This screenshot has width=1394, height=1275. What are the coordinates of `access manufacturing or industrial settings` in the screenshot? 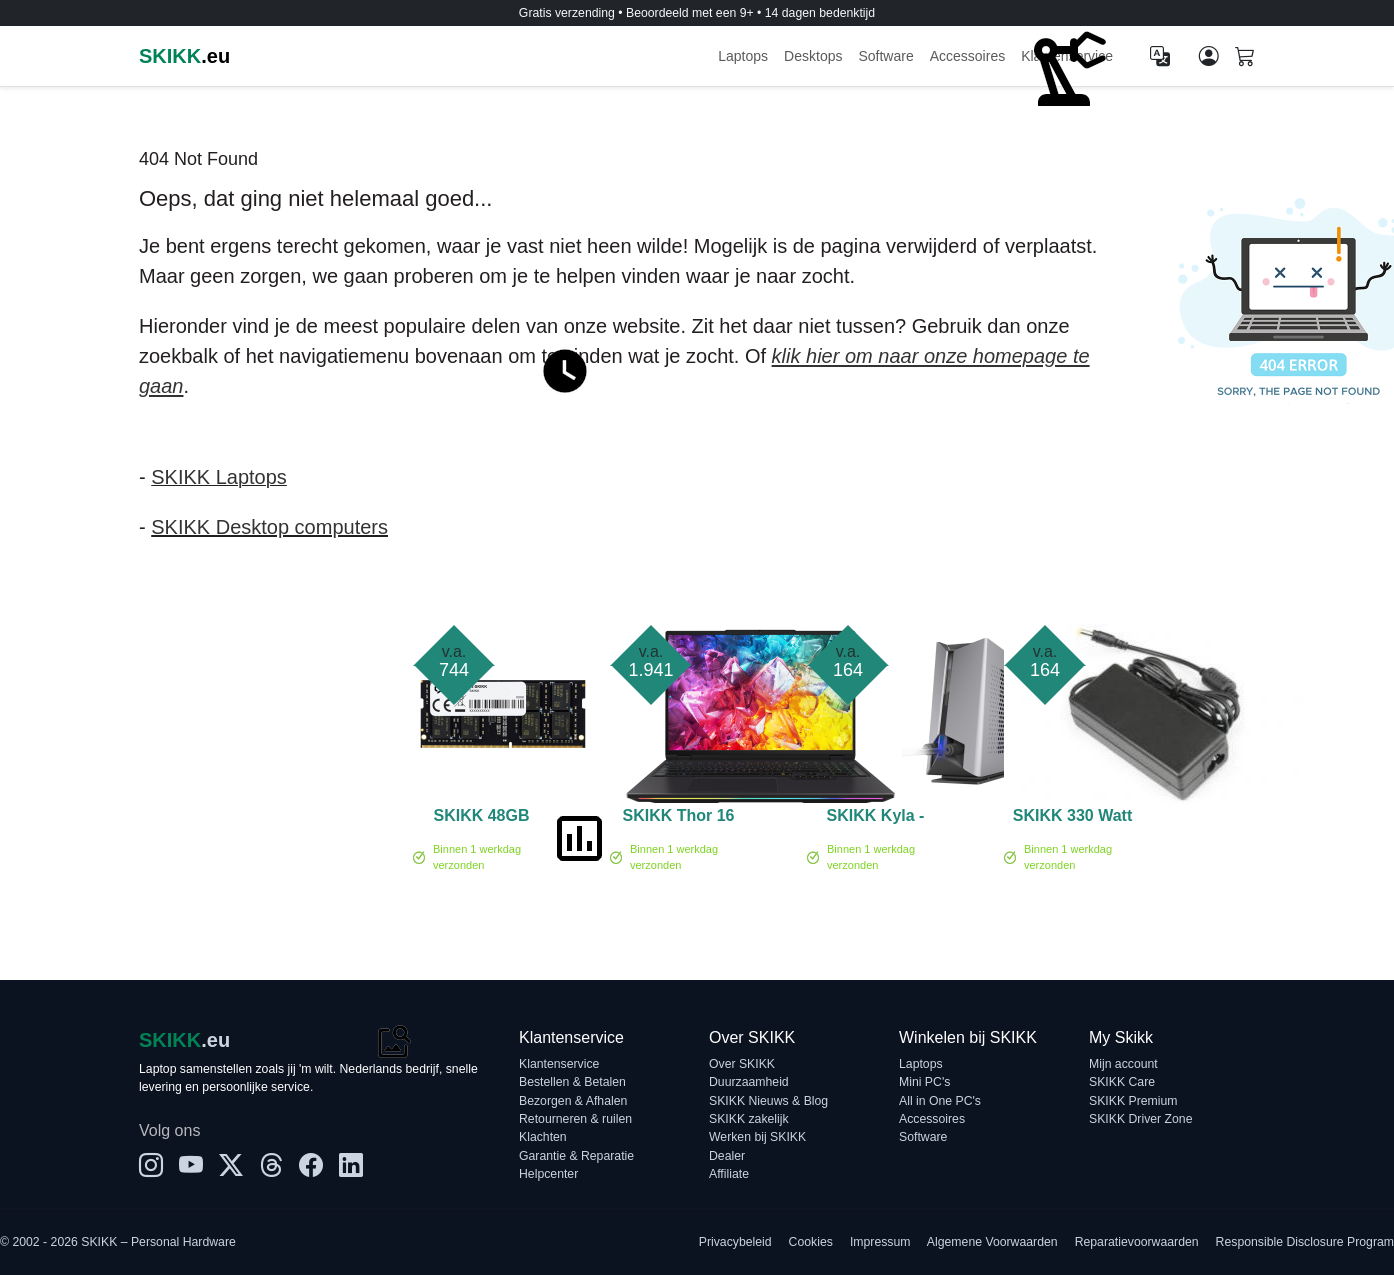 It's located at (1070, 70).